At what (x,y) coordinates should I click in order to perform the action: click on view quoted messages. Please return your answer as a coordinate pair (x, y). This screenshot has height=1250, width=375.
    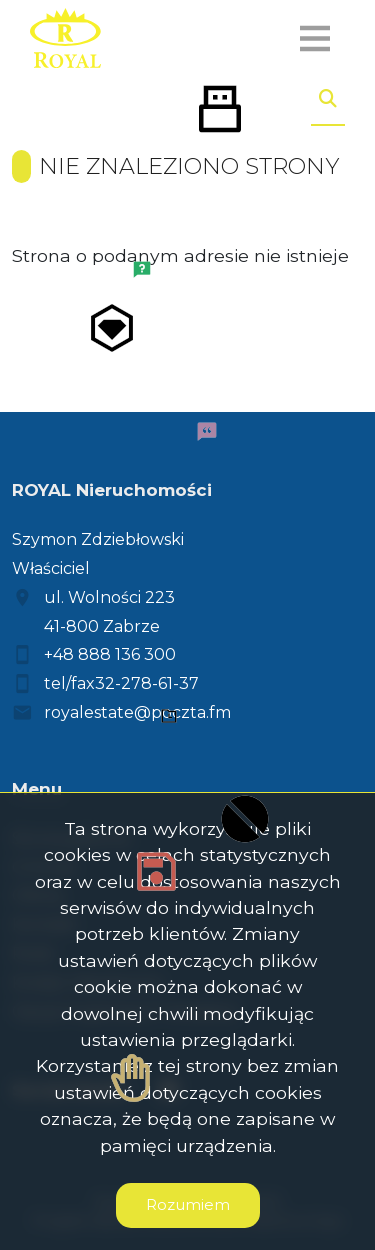
    Looking at the image, I should click on (207, 431).